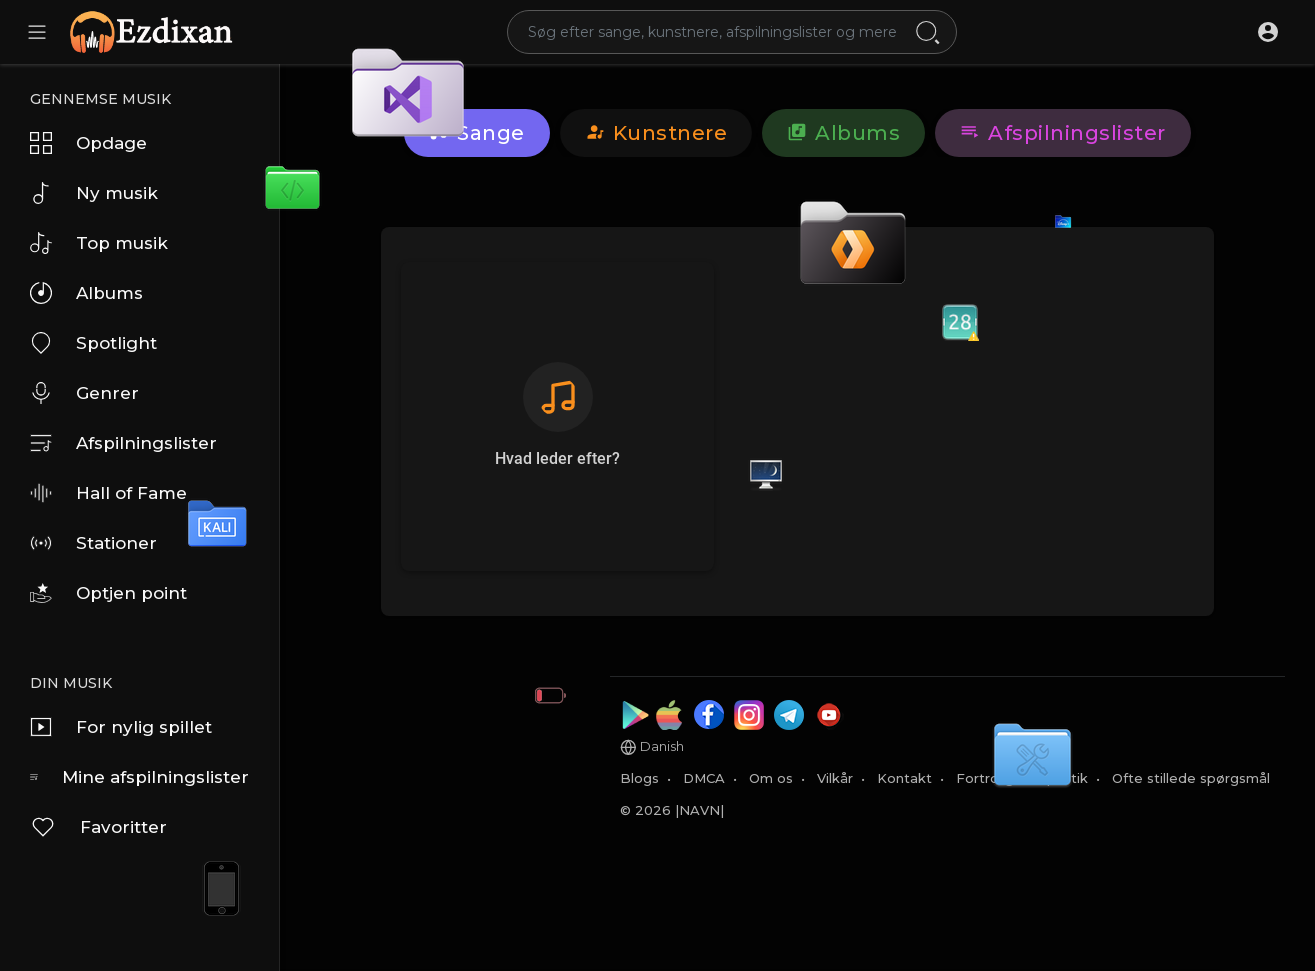  What do you see at coordinates (550, 695) in the screenshot?
I see `indicates critically low battery at 10%` at bounding box center [550, 695].